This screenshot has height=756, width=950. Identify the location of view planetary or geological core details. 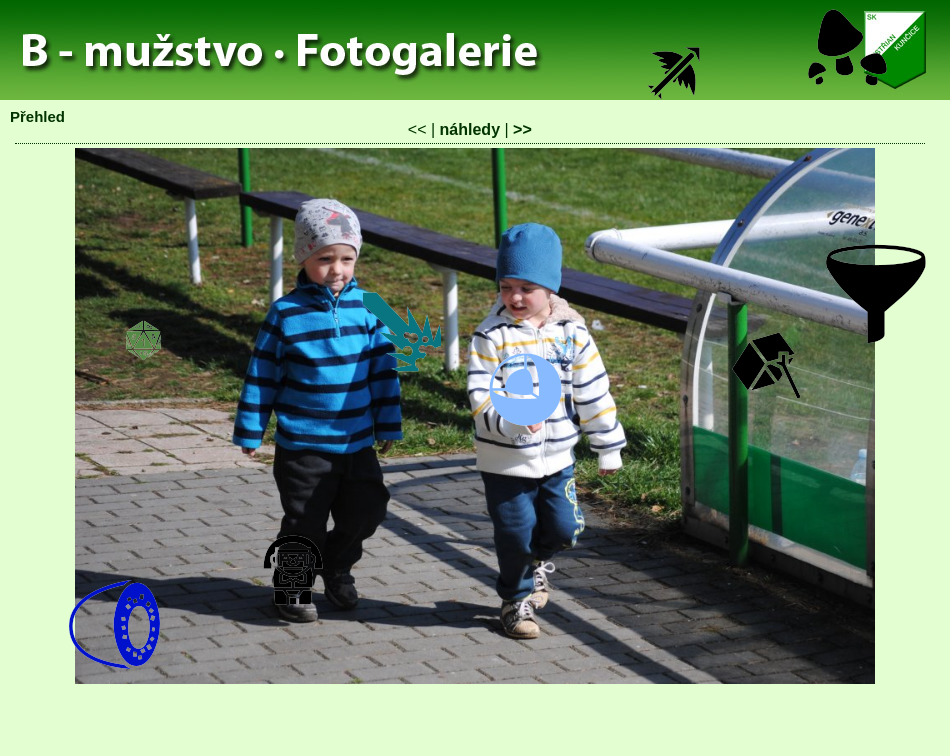
(525, 389).